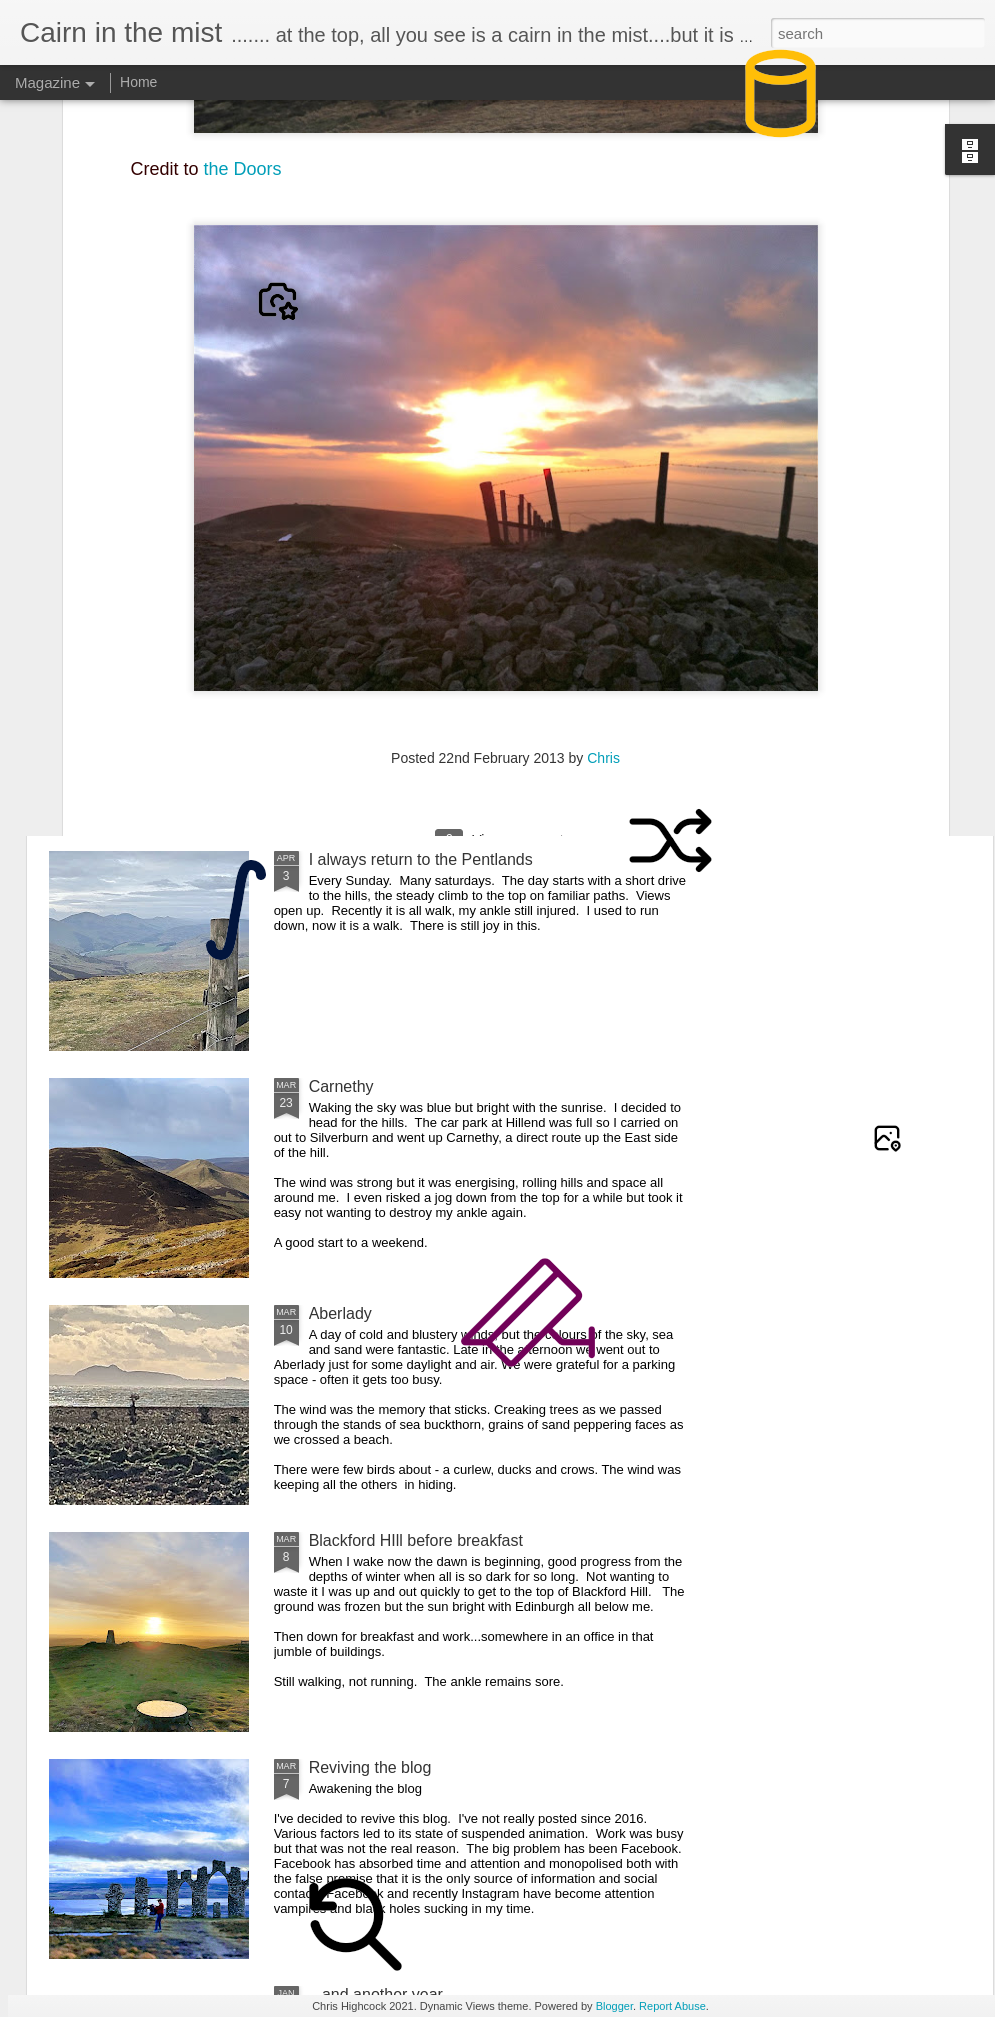 Image resolution: width=995 pixels, height=2017 pixels. I want to click on shuffle playlist or queue order, so click(670, 840).